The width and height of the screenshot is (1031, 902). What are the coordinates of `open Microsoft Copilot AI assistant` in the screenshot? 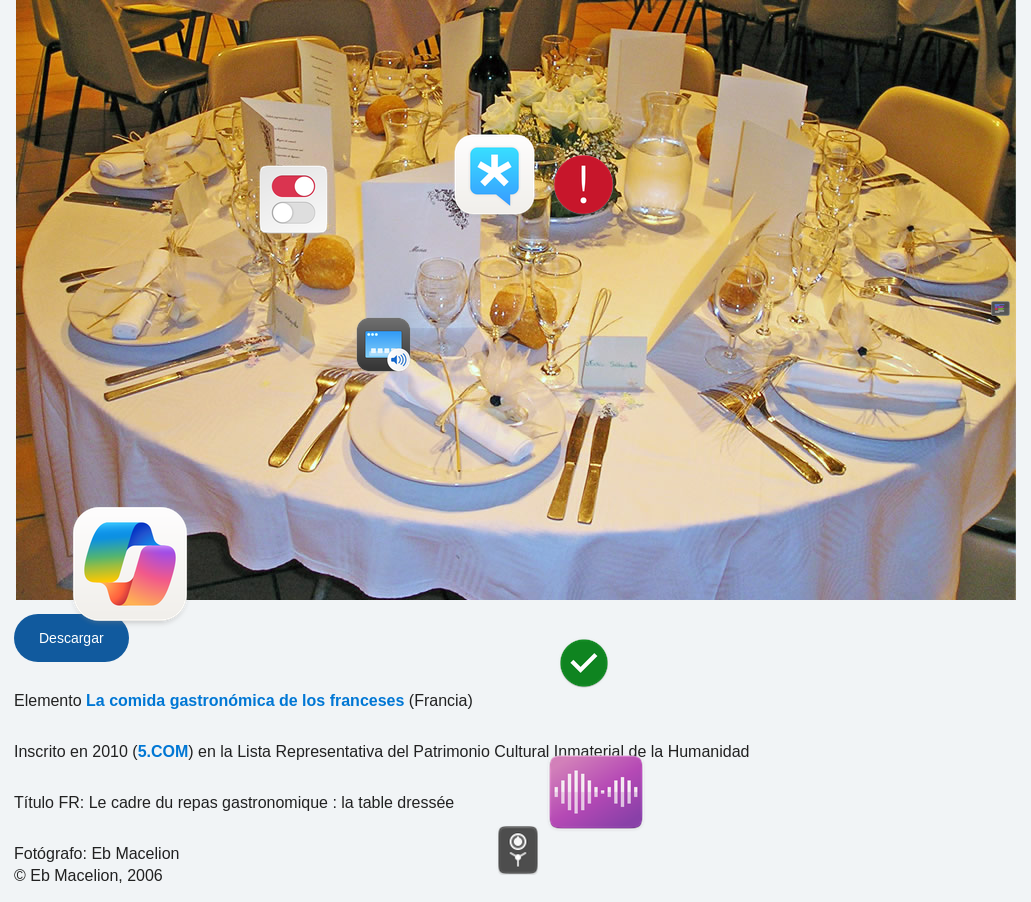 It's located at (130, 564).